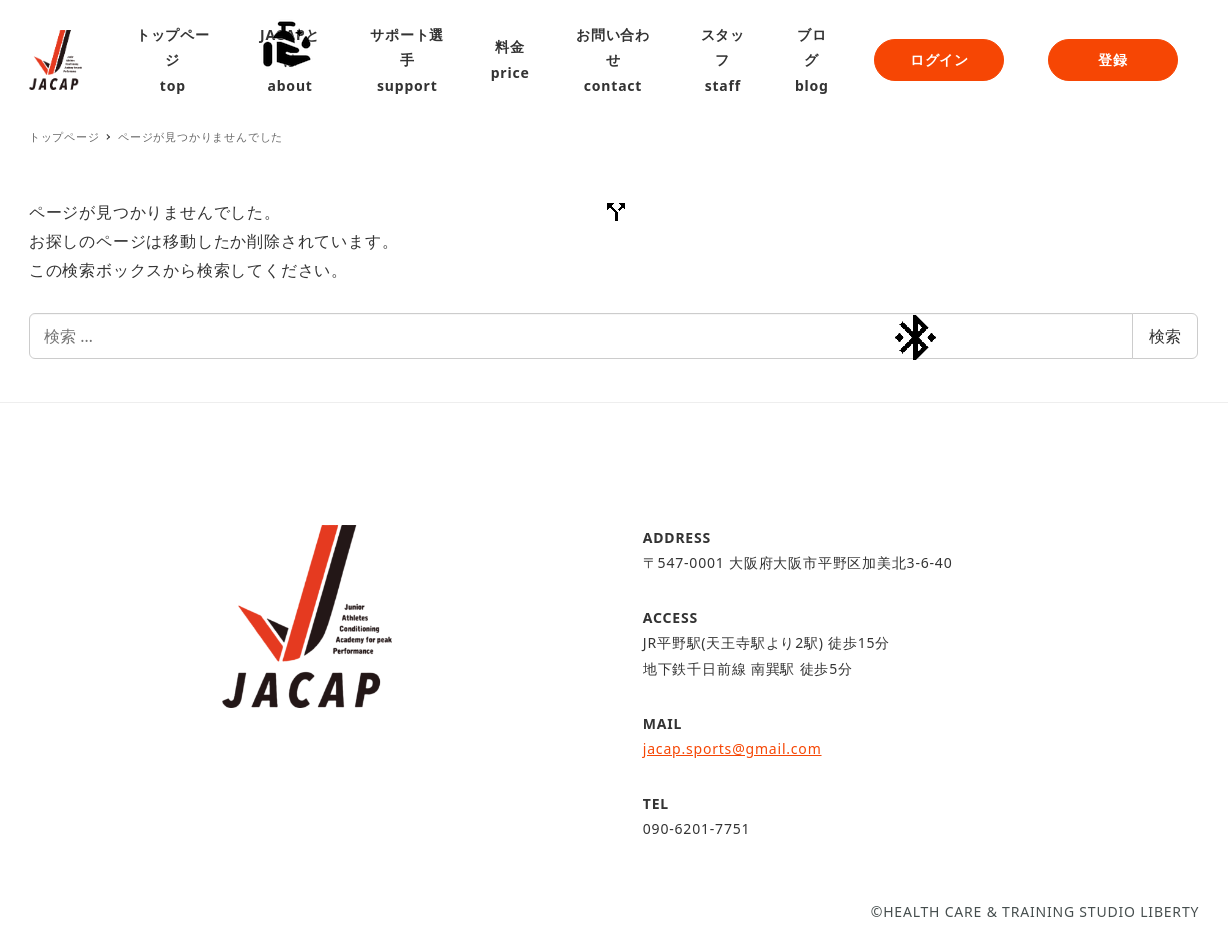 This screenshot has width=1228, height=939. I want to click on indicates bluetooth is connected to a device, so click(915, 337).